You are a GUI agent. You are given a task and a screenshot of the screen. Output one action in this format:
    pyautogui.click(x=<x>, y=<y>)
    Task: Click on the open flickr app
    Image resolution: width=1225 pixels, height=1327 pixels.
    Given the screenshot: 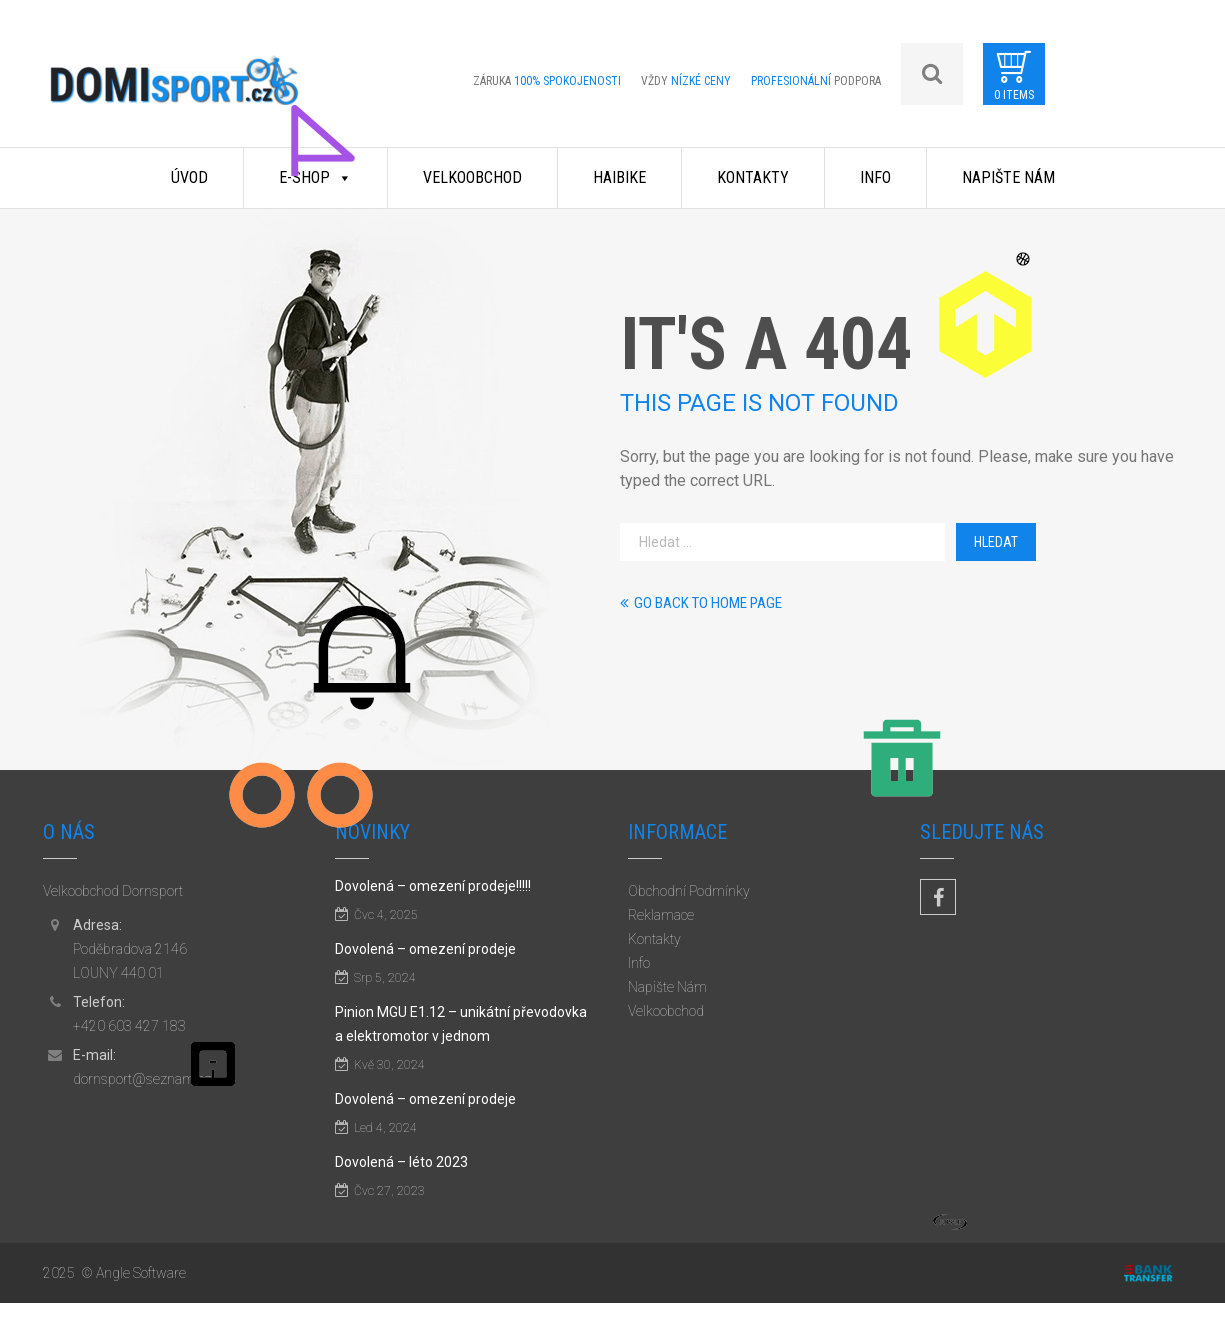 What is the action you would take?
    pyautogui.click(x=301, y=795)
    